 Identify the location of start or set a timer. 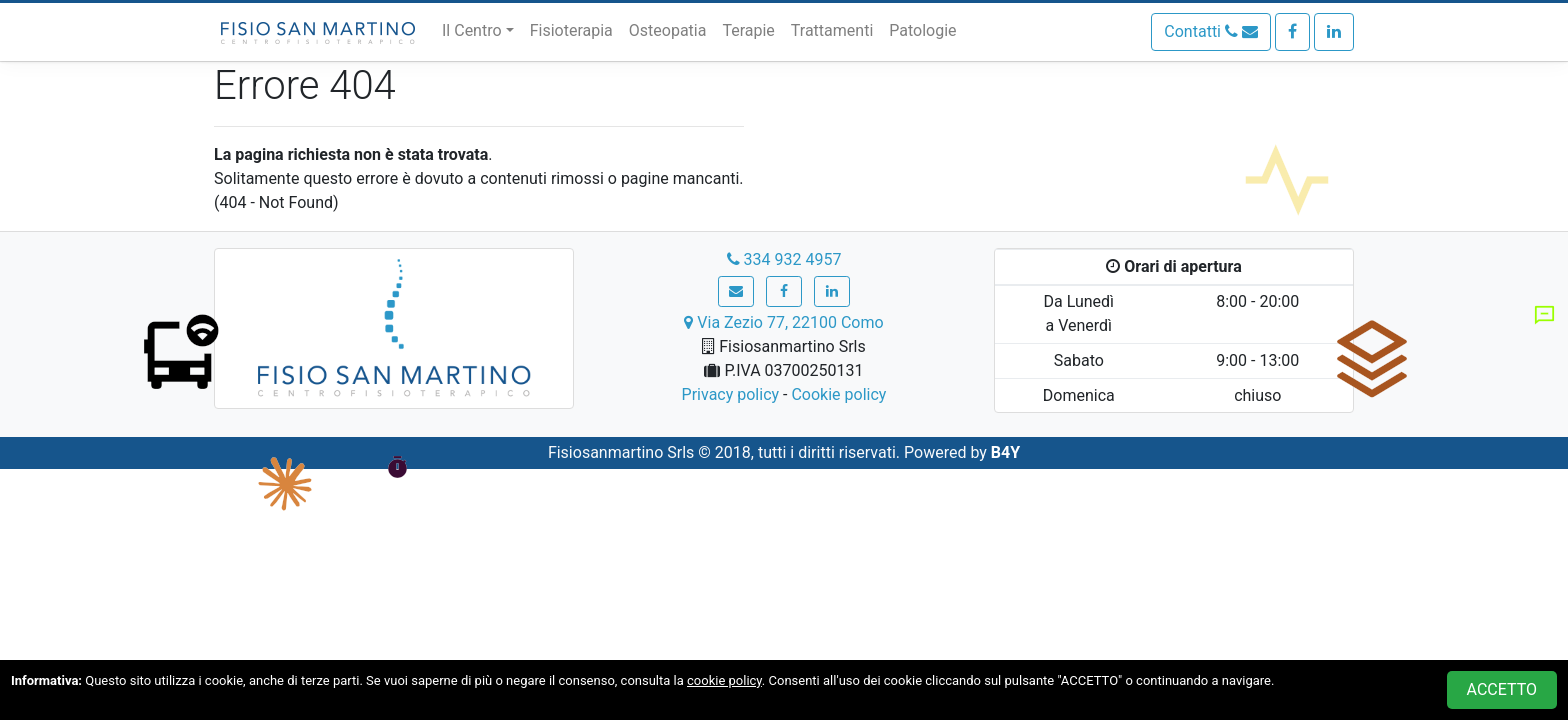
(397, 467).